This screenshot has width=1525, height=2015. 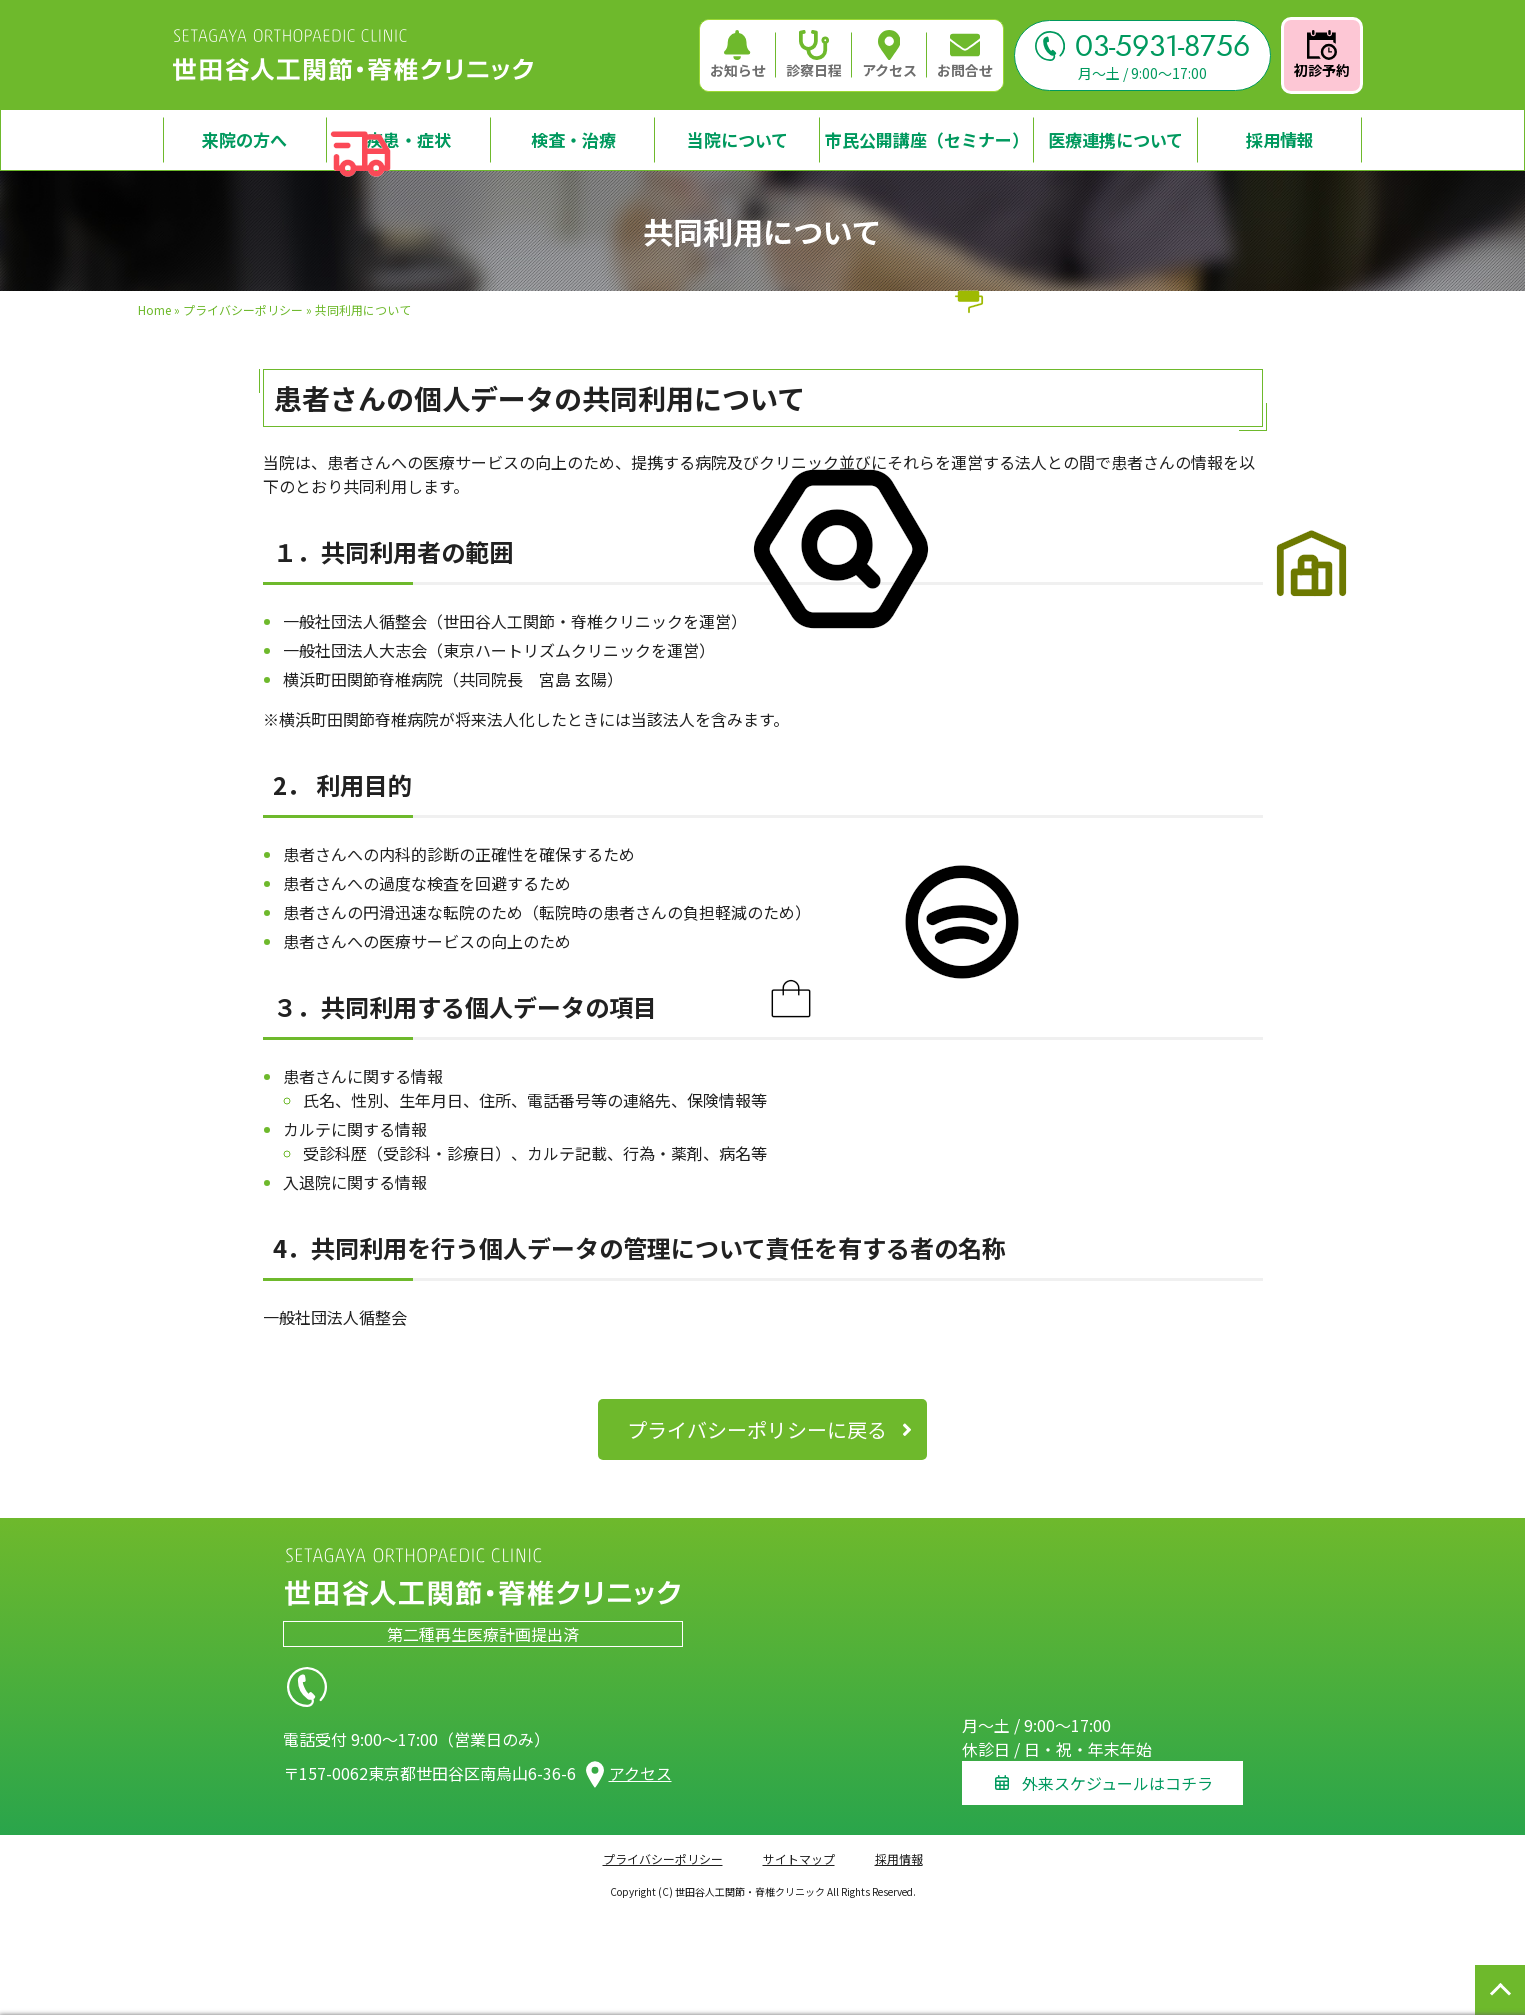 I want to click on access Google BigQuery data warehouse, so click(x=841, y=549).